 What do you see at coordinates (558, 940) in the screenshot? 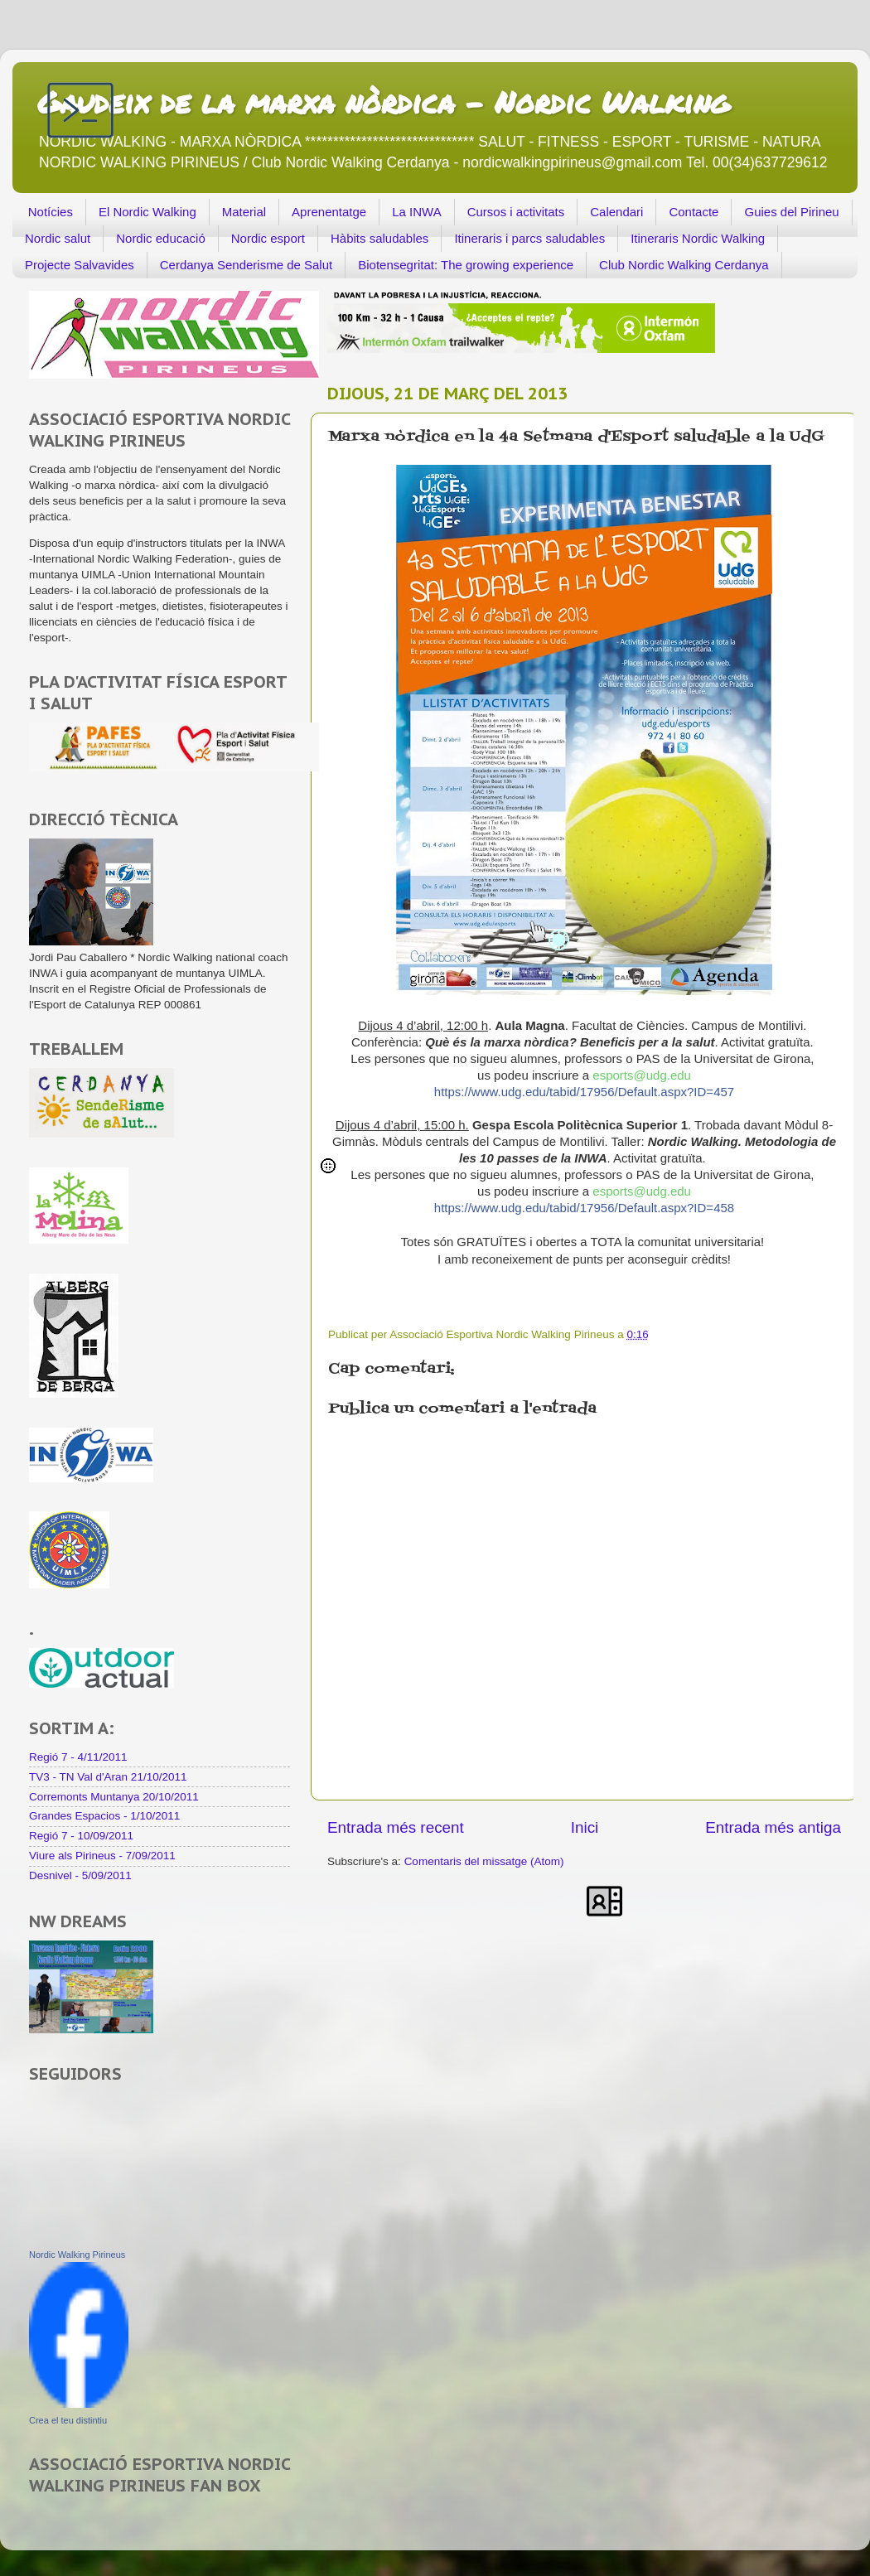
I see `access casino or gambling games` at bounding box center [558, 940].